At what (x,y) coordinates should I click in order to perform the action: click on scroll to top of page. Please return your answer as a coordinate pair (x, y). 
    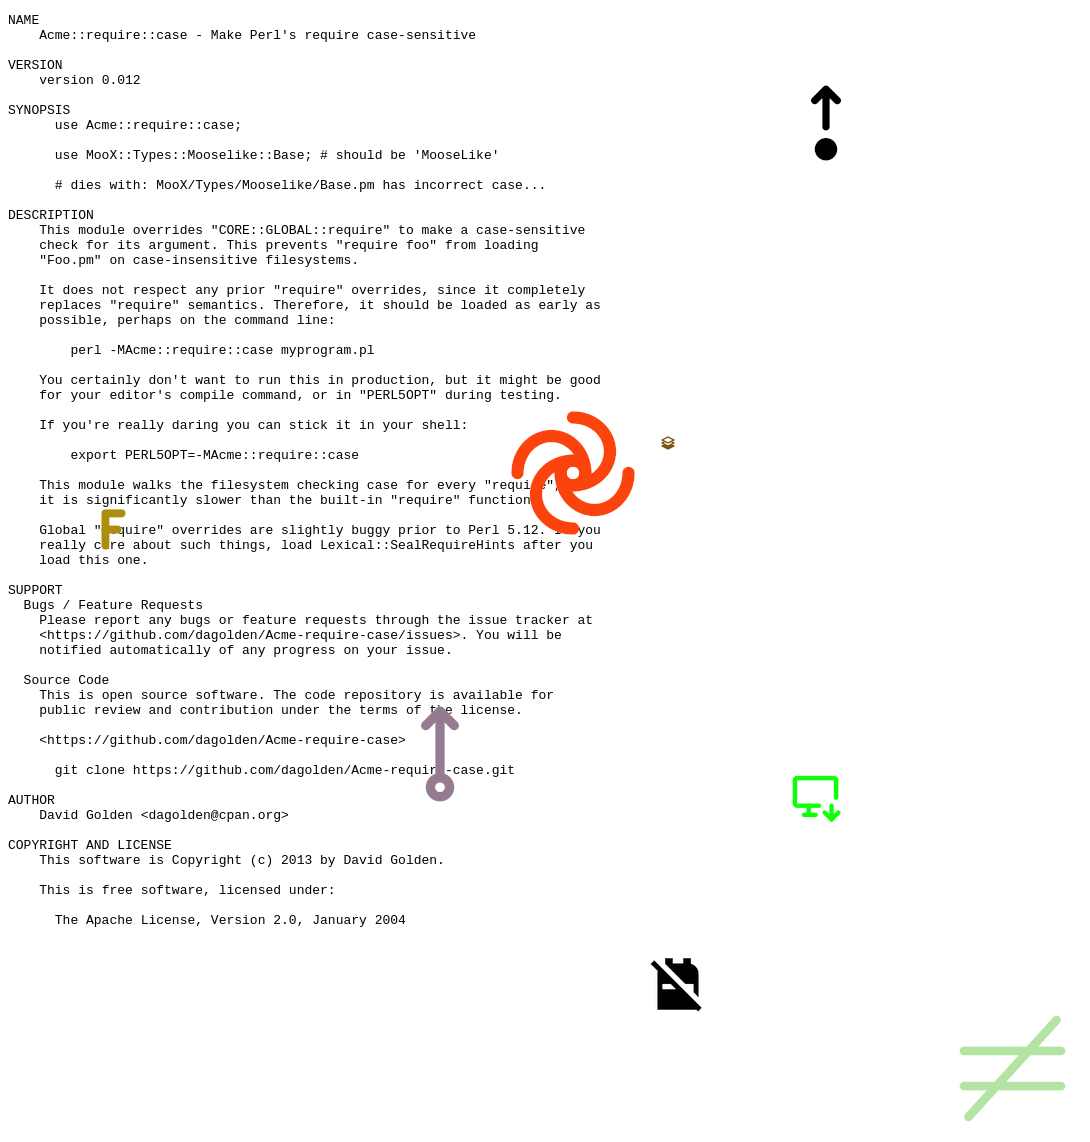
    Looking at the image, I should click on (440, 754).